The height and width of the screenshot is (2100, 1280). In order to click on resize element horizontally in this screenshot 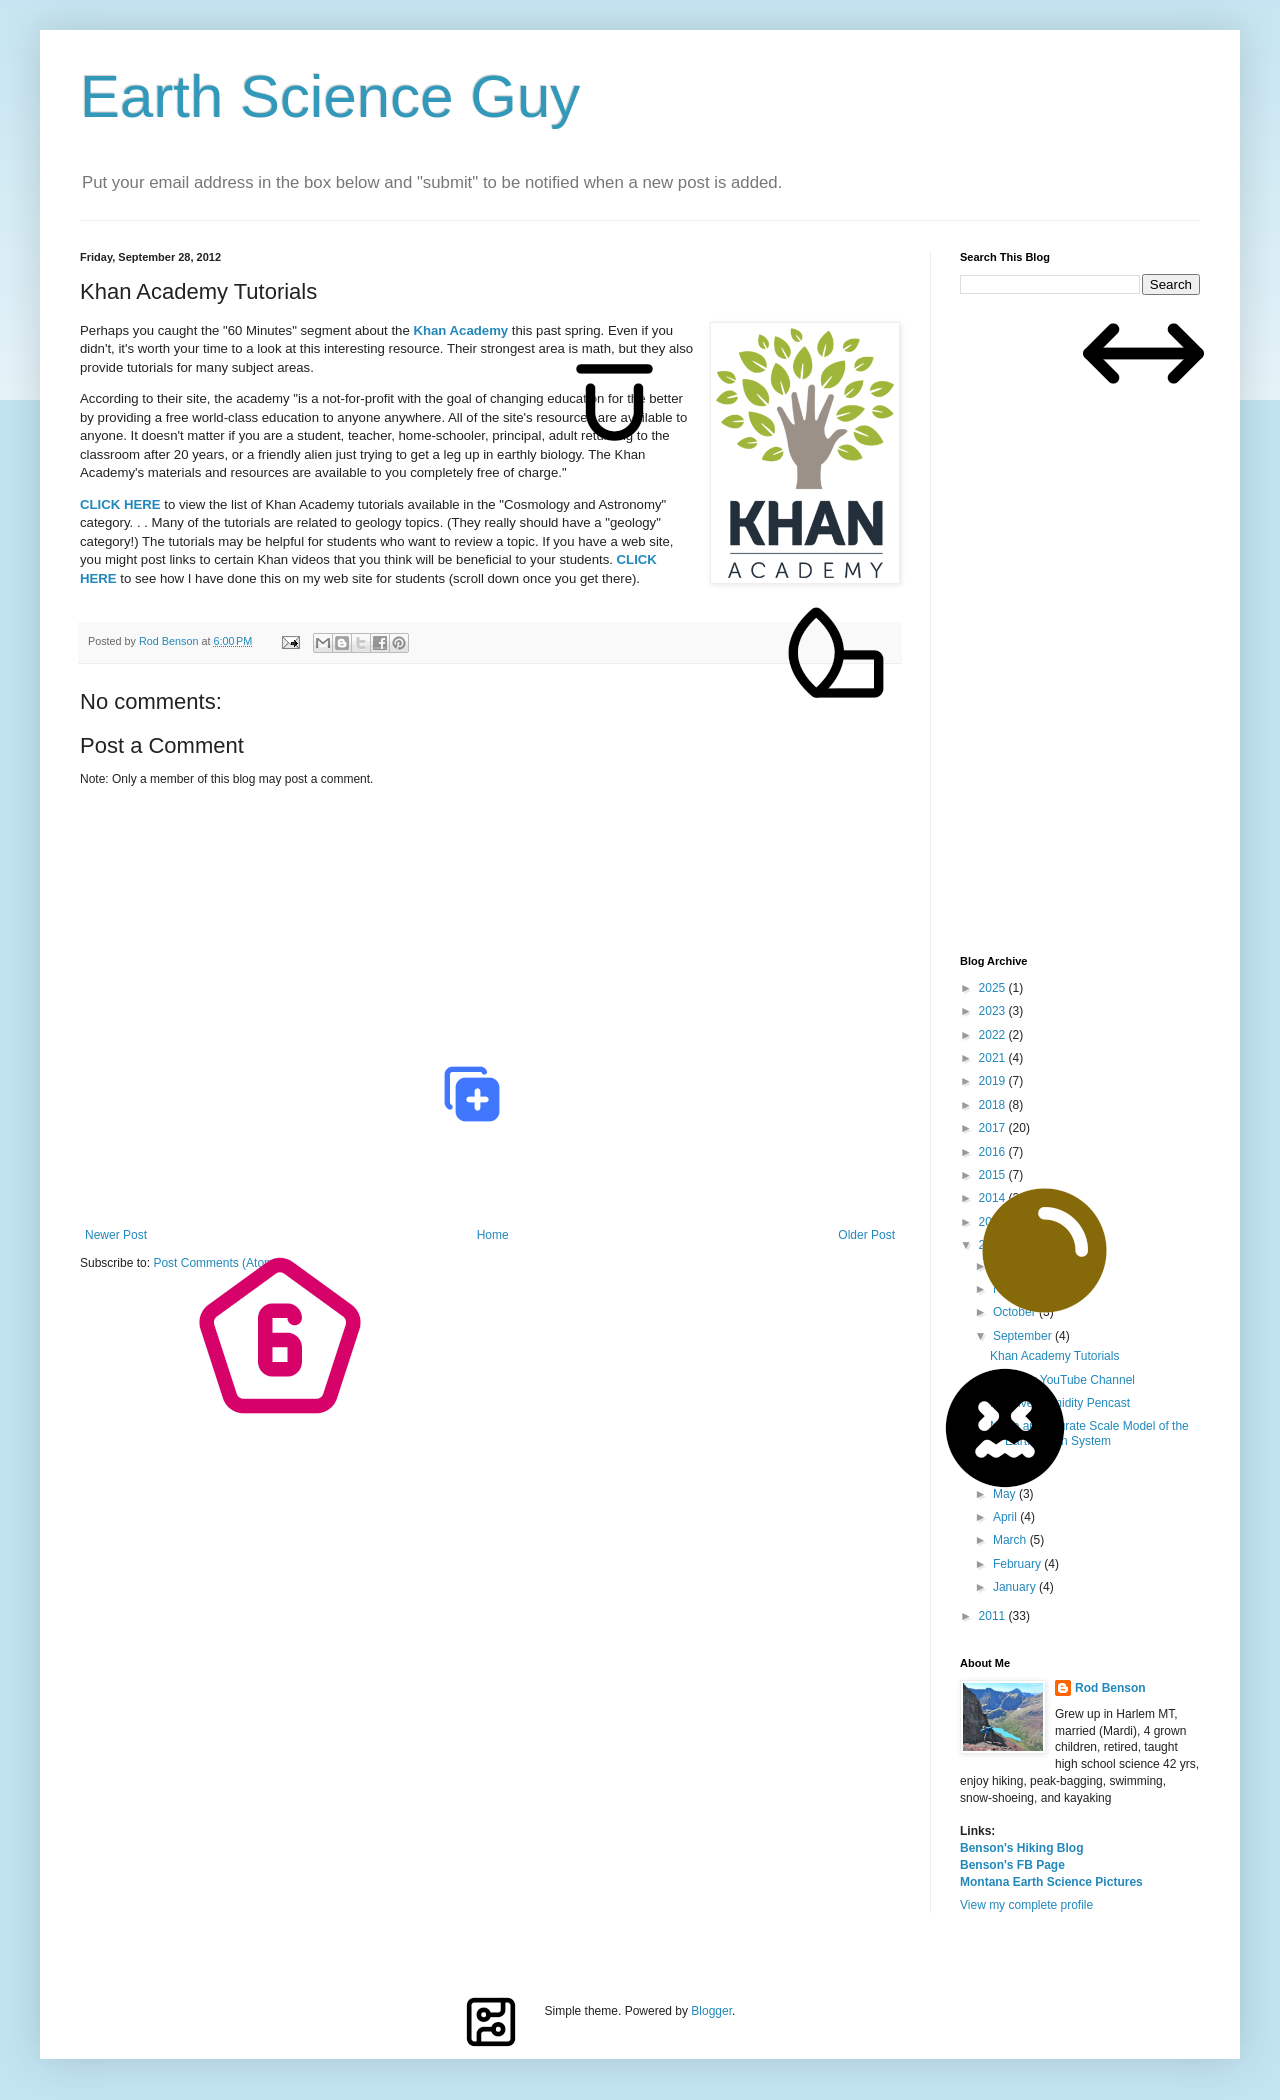, I will do `click(1143, 353)`.